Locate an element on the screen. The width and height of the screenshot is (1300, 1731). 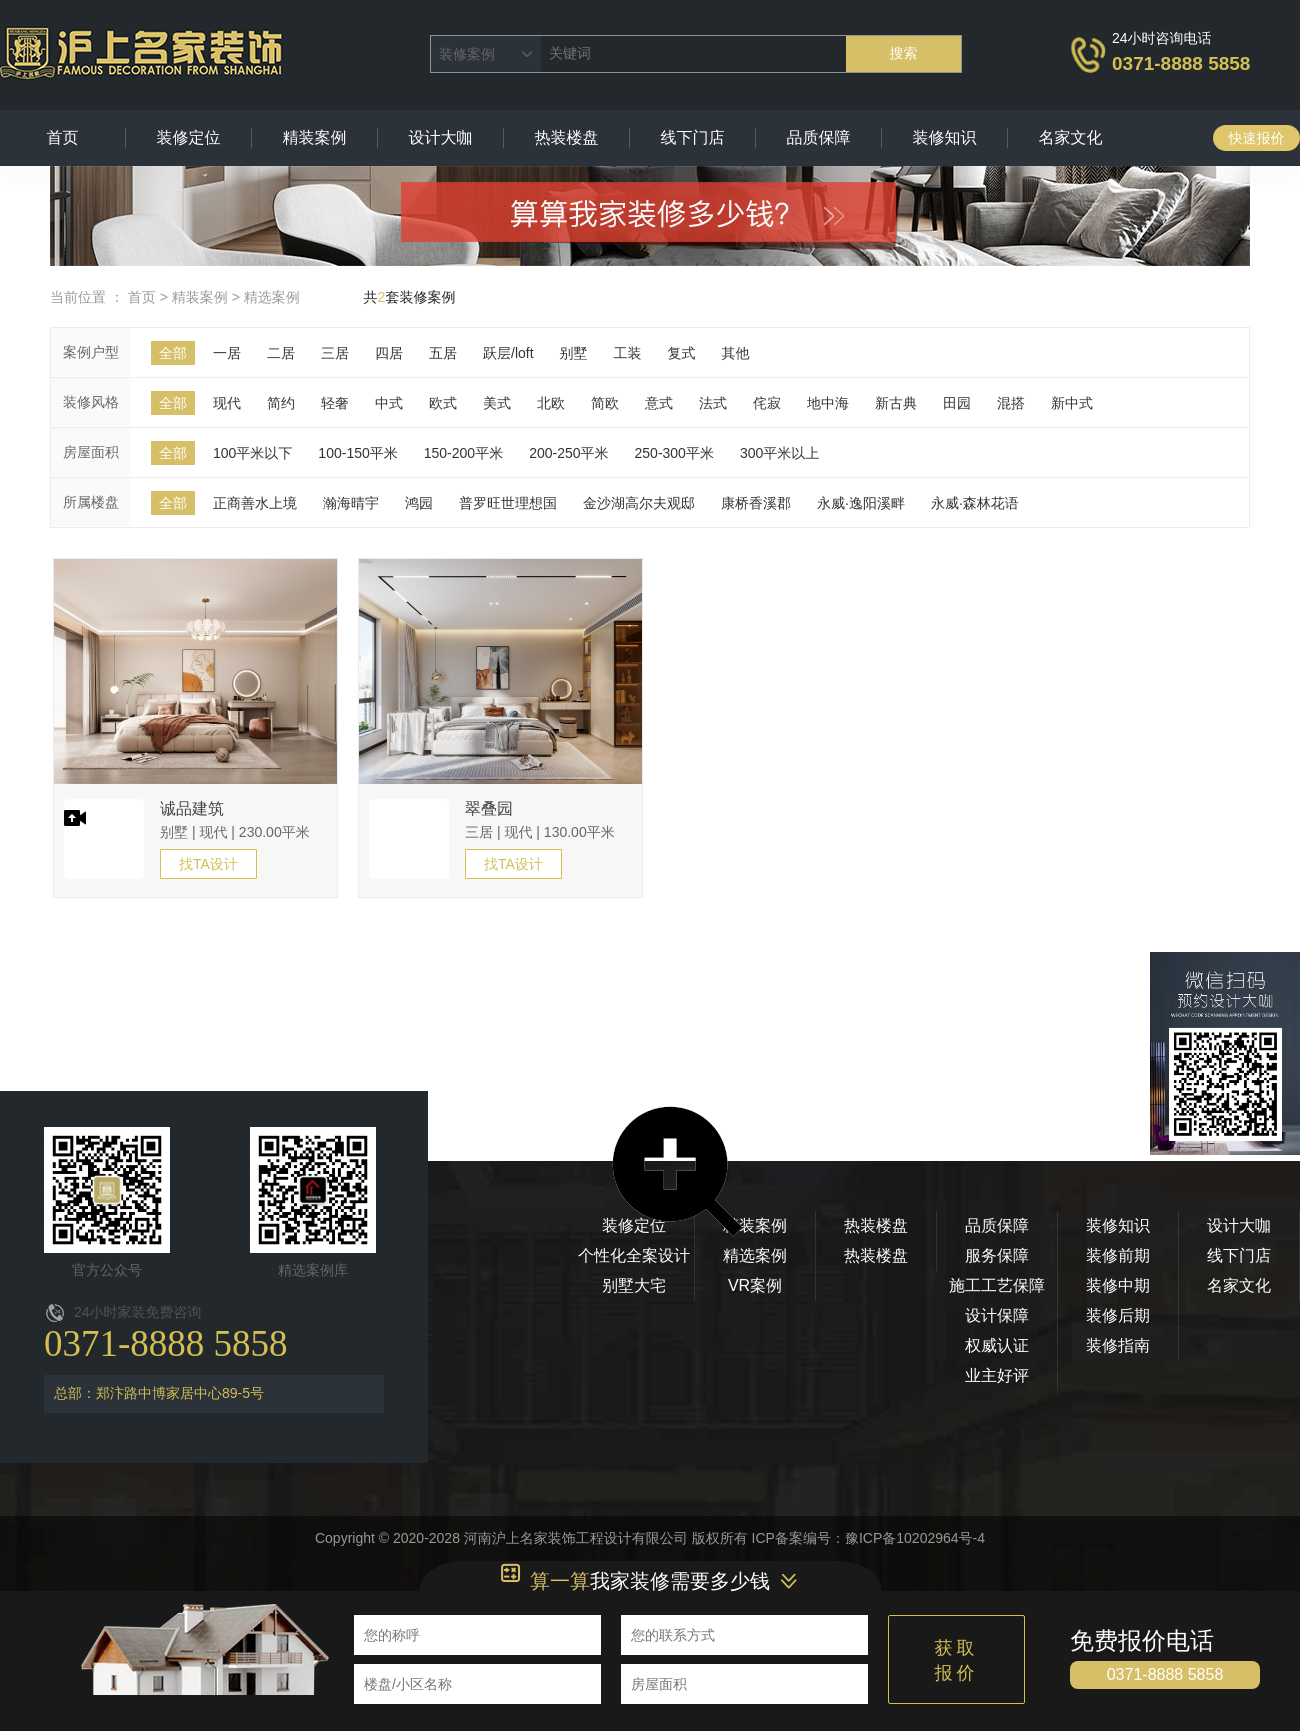
zoom in on content is located at coordinates (676, 1170).